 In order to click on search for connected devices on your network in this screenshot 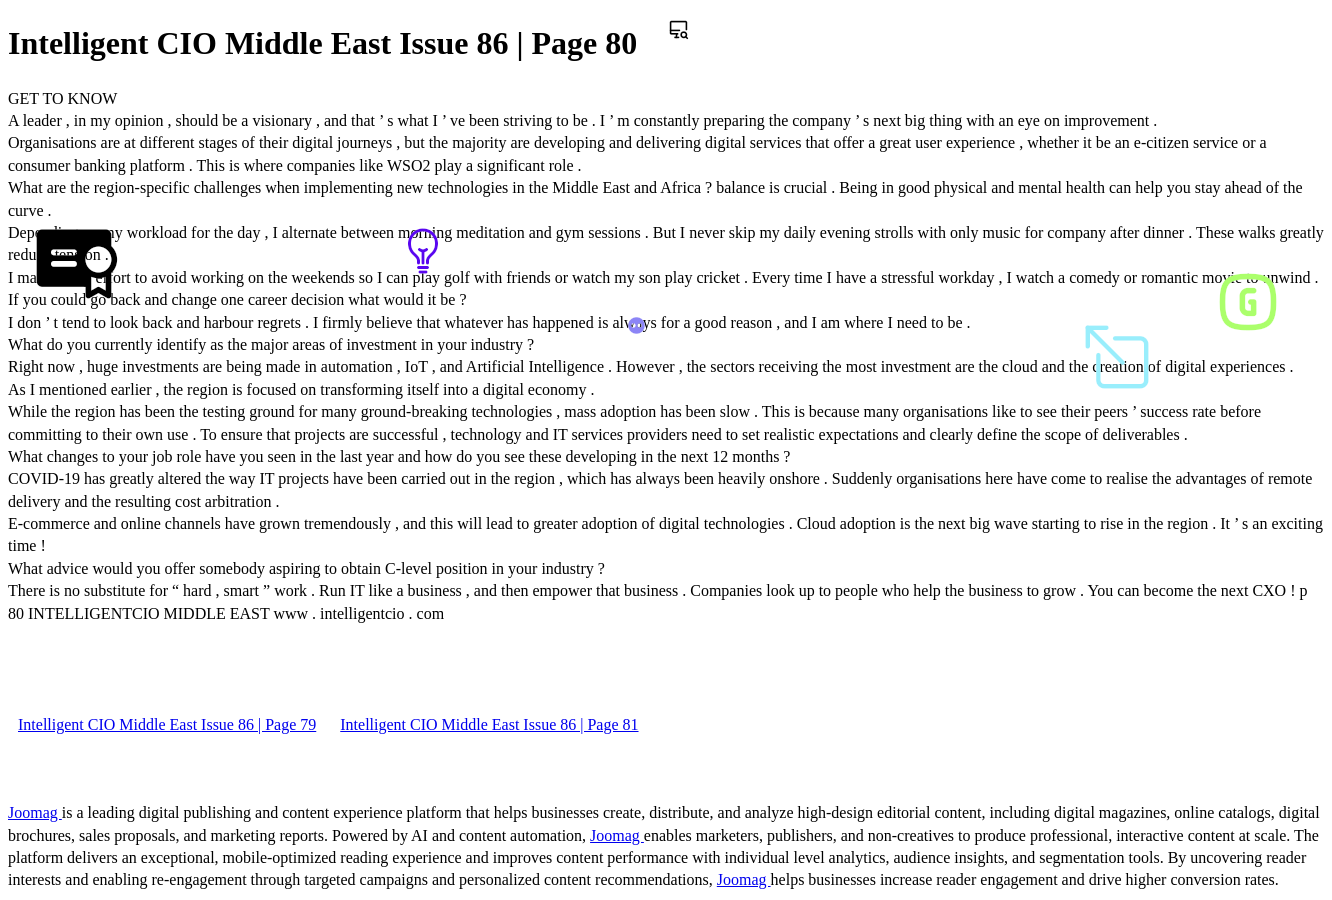, I will do `click(678, 29)`.